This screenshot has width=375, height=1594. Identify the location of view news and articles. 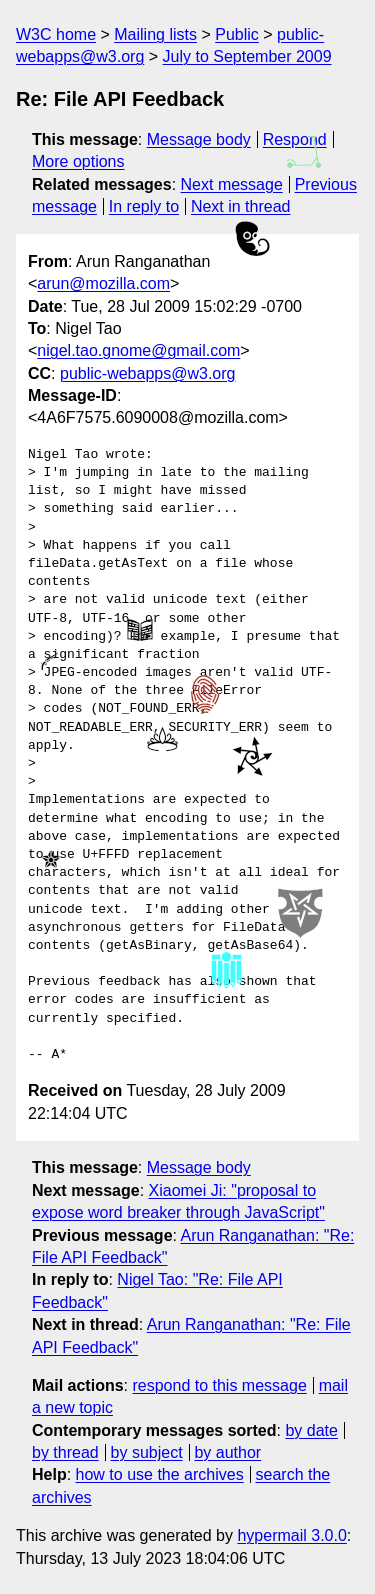
(140, 630).